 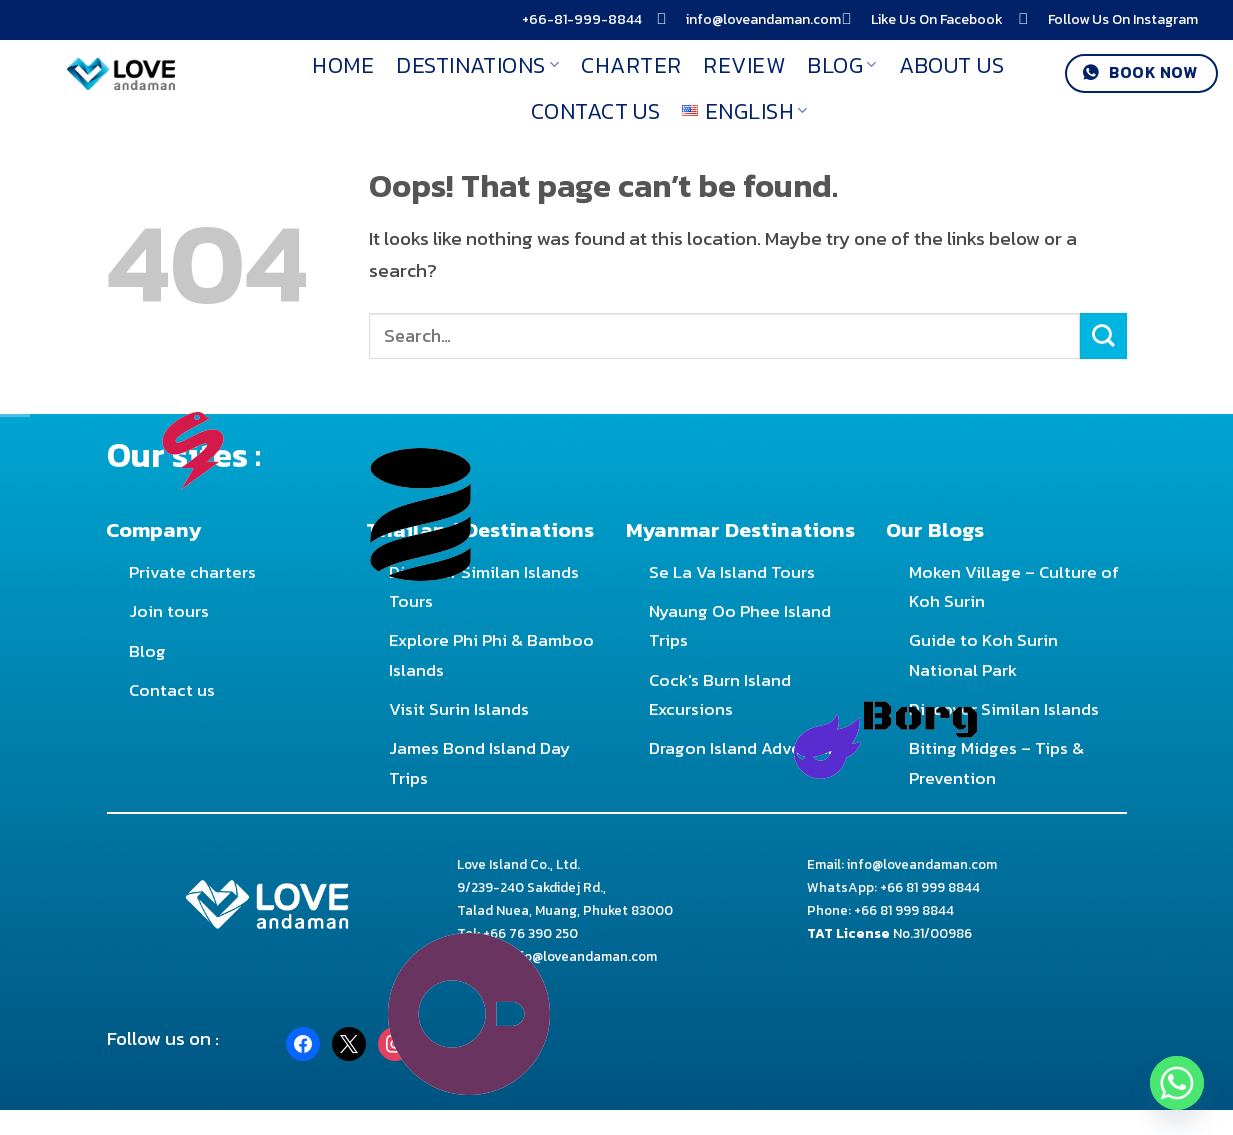 I want to click on Liquibase database version control logo, so click(x=420, y=514).